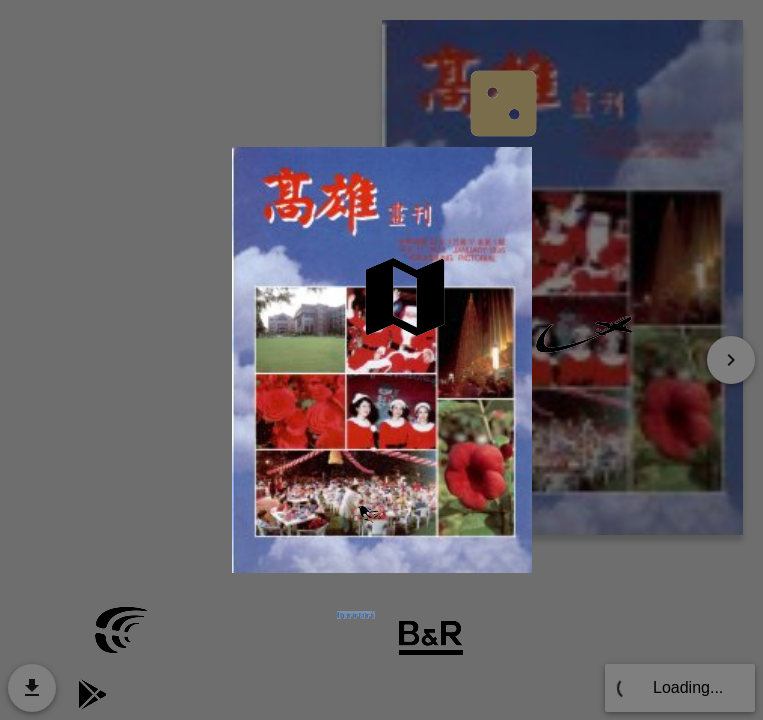 The height and width of the screenshot is (720, 763). I want to click on open the Google Play Store, so click(92, 694).